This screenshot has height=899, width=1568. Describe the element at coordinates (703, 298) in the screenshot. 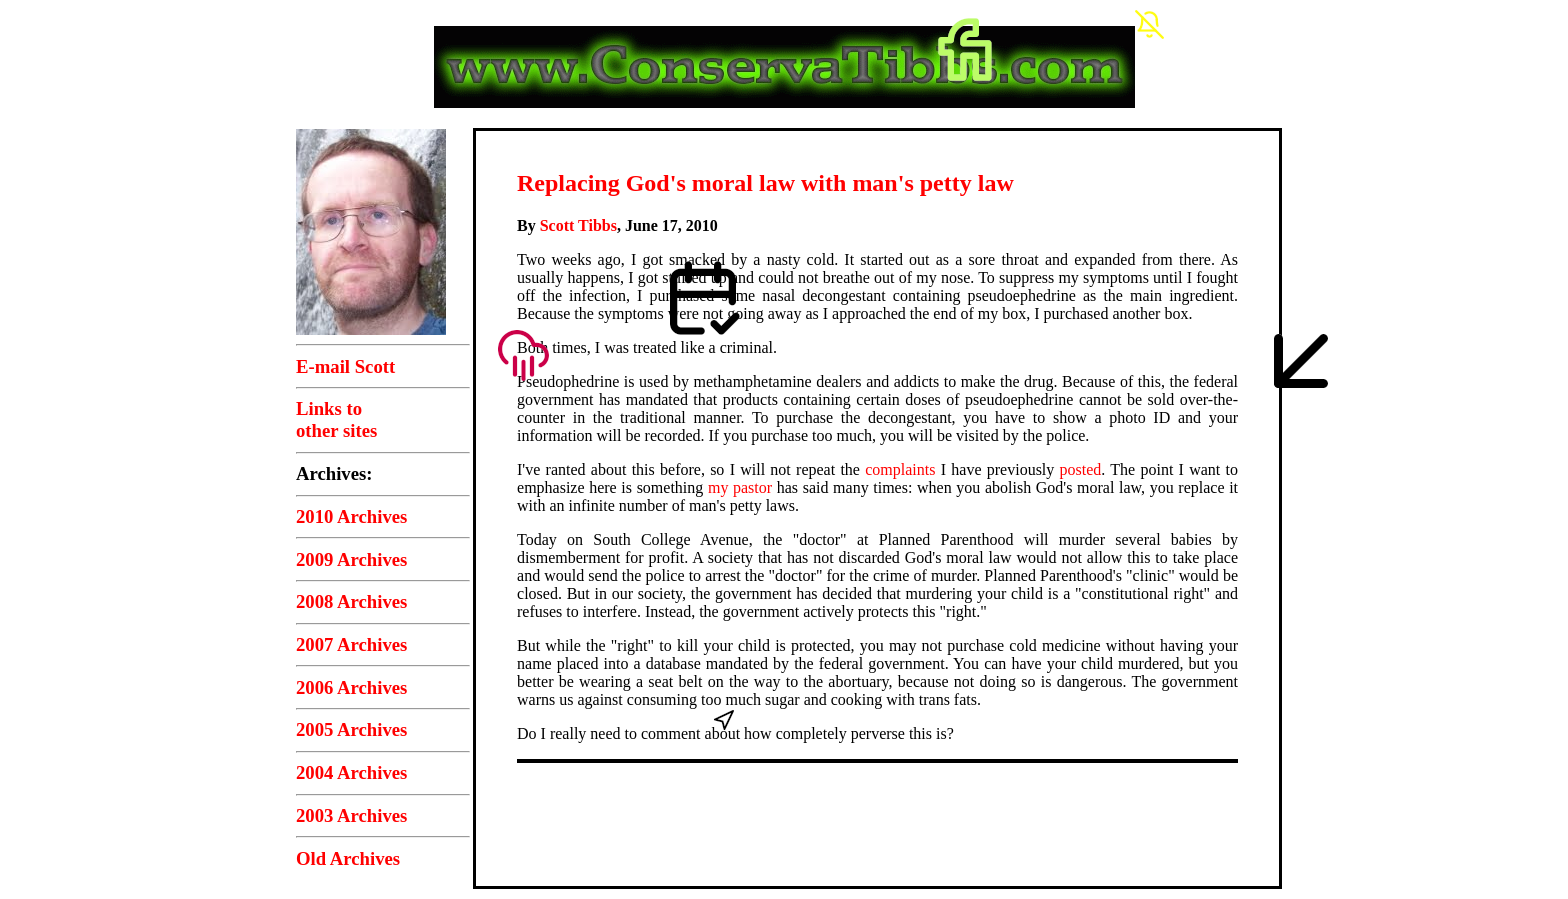

I see `confirm or complete a scheduled event` at that location.